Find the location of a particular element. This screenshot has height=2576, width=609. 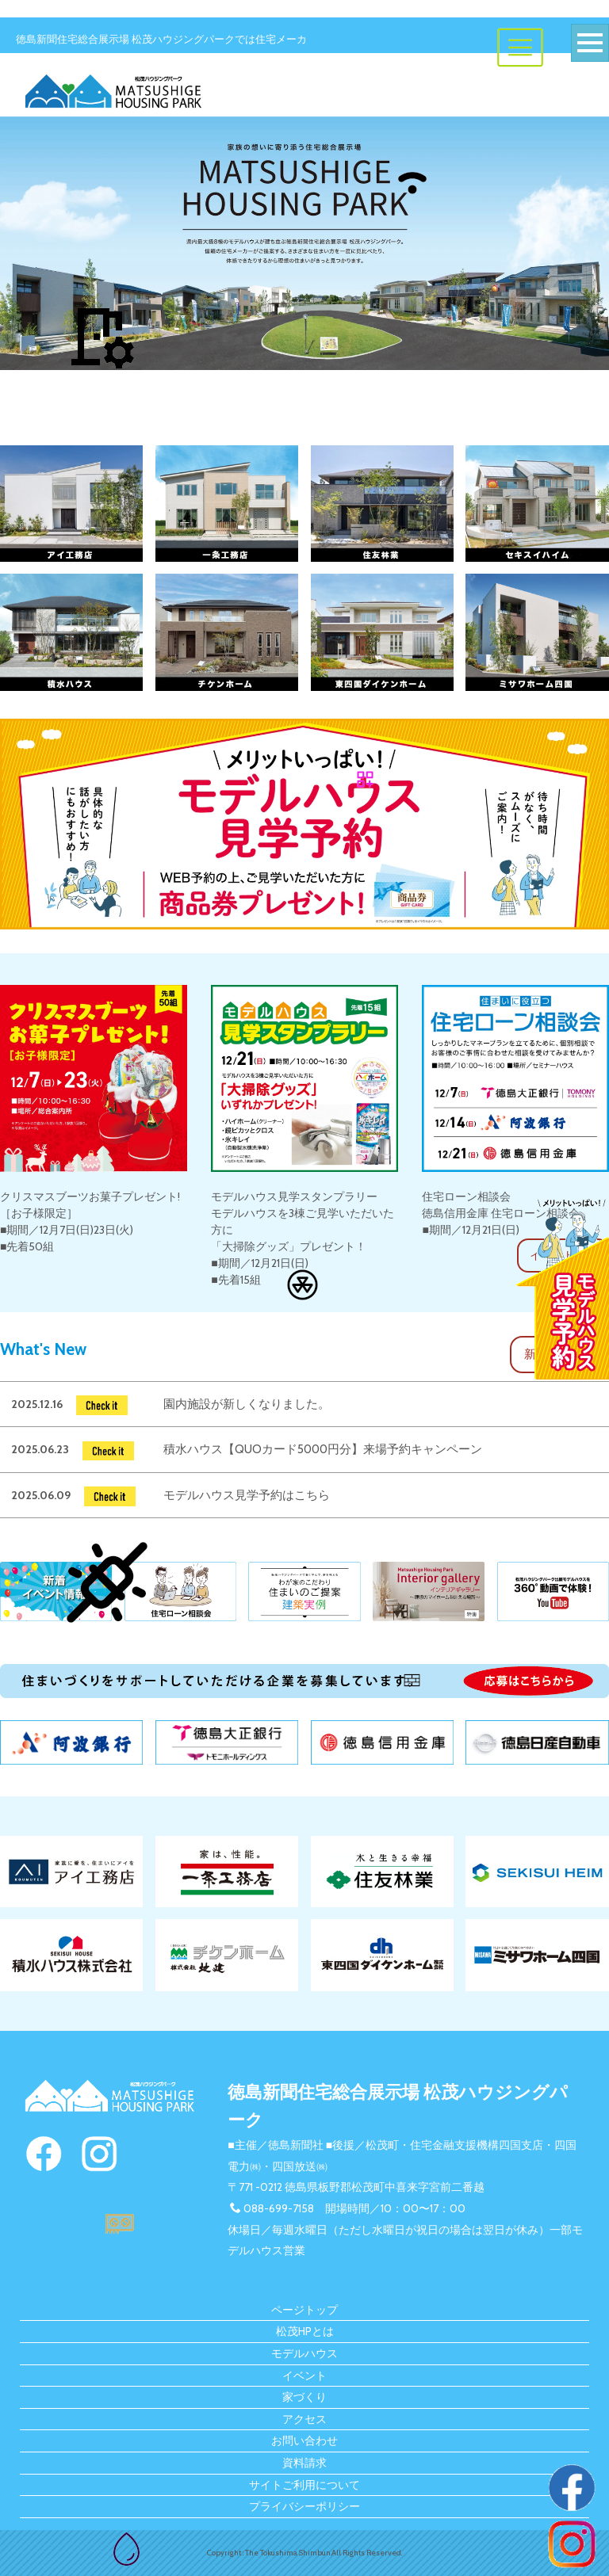

indicates water or liquid-related settings is located at coordinates (126, 2550).